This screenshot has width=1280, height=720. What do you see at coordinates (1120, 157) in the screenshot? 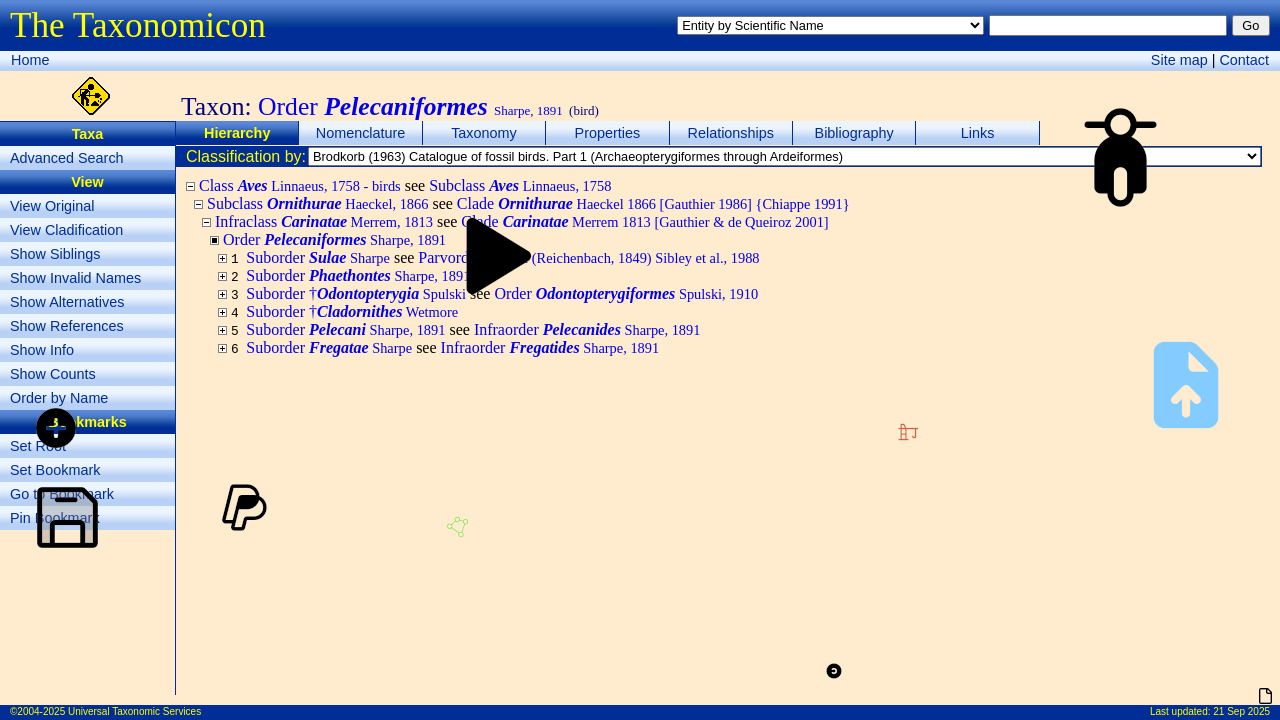
I see `select moped or scooter delivery option` at bounding box center [1120, 157].